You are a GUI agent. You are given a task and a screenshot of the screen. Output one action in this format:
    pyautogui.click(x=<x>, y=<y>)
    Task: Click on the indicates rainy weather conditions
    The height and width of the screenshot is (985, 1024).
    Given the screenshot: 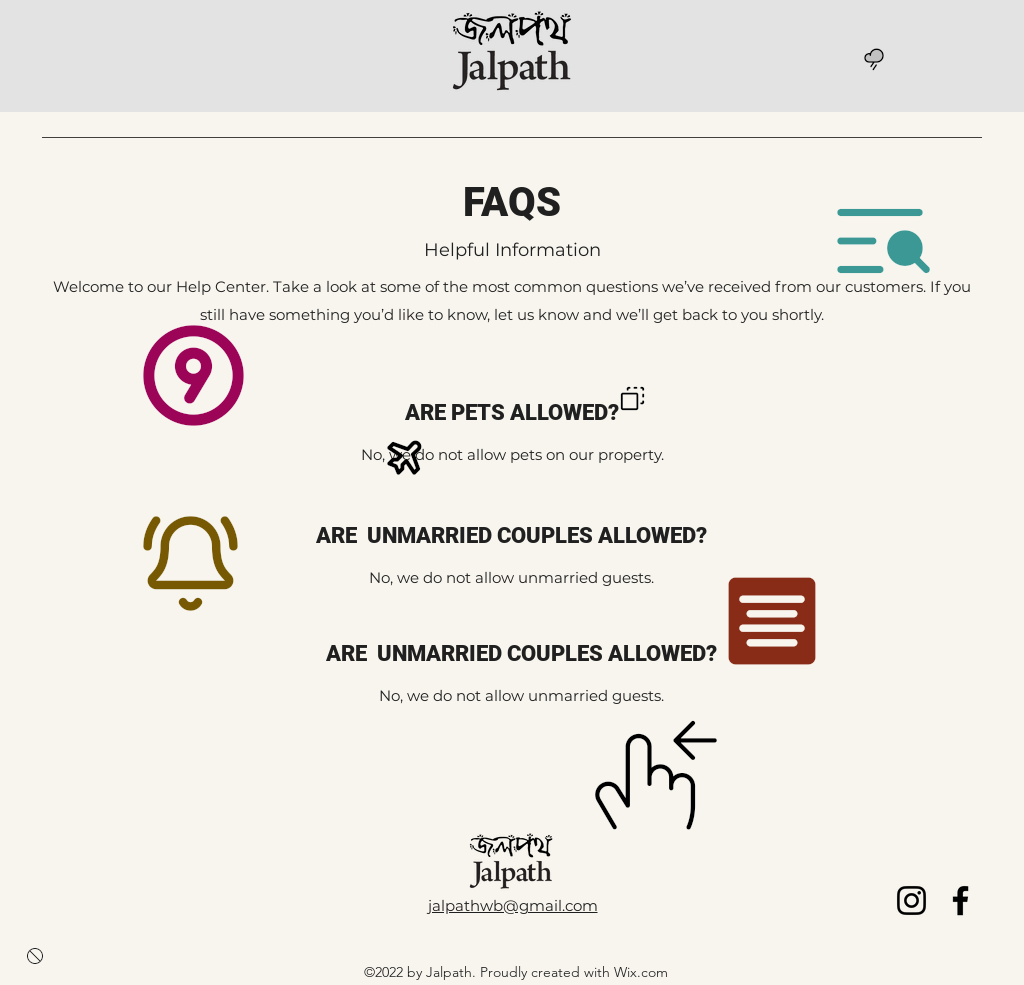 What is the action you would take?
    pyautogui.click(x=874, y=59)
    